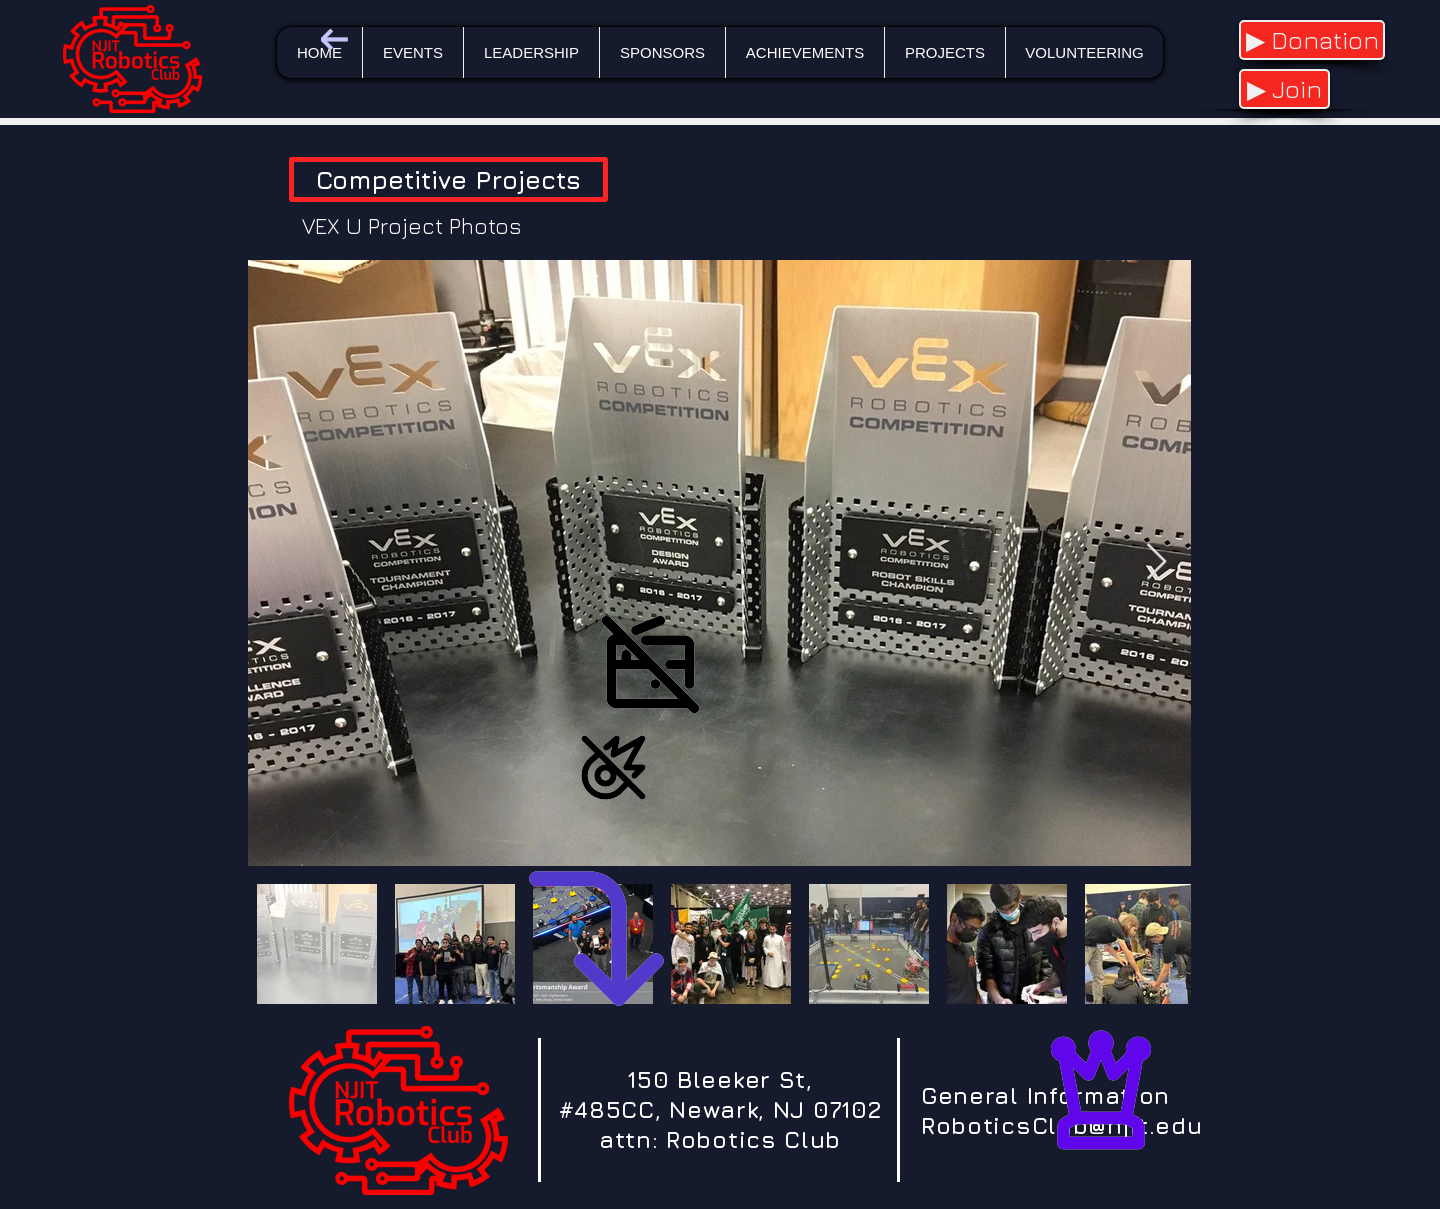 The image size is (1440, 1209). I want to click on play chess or access chess game, so click(1101, 1093).